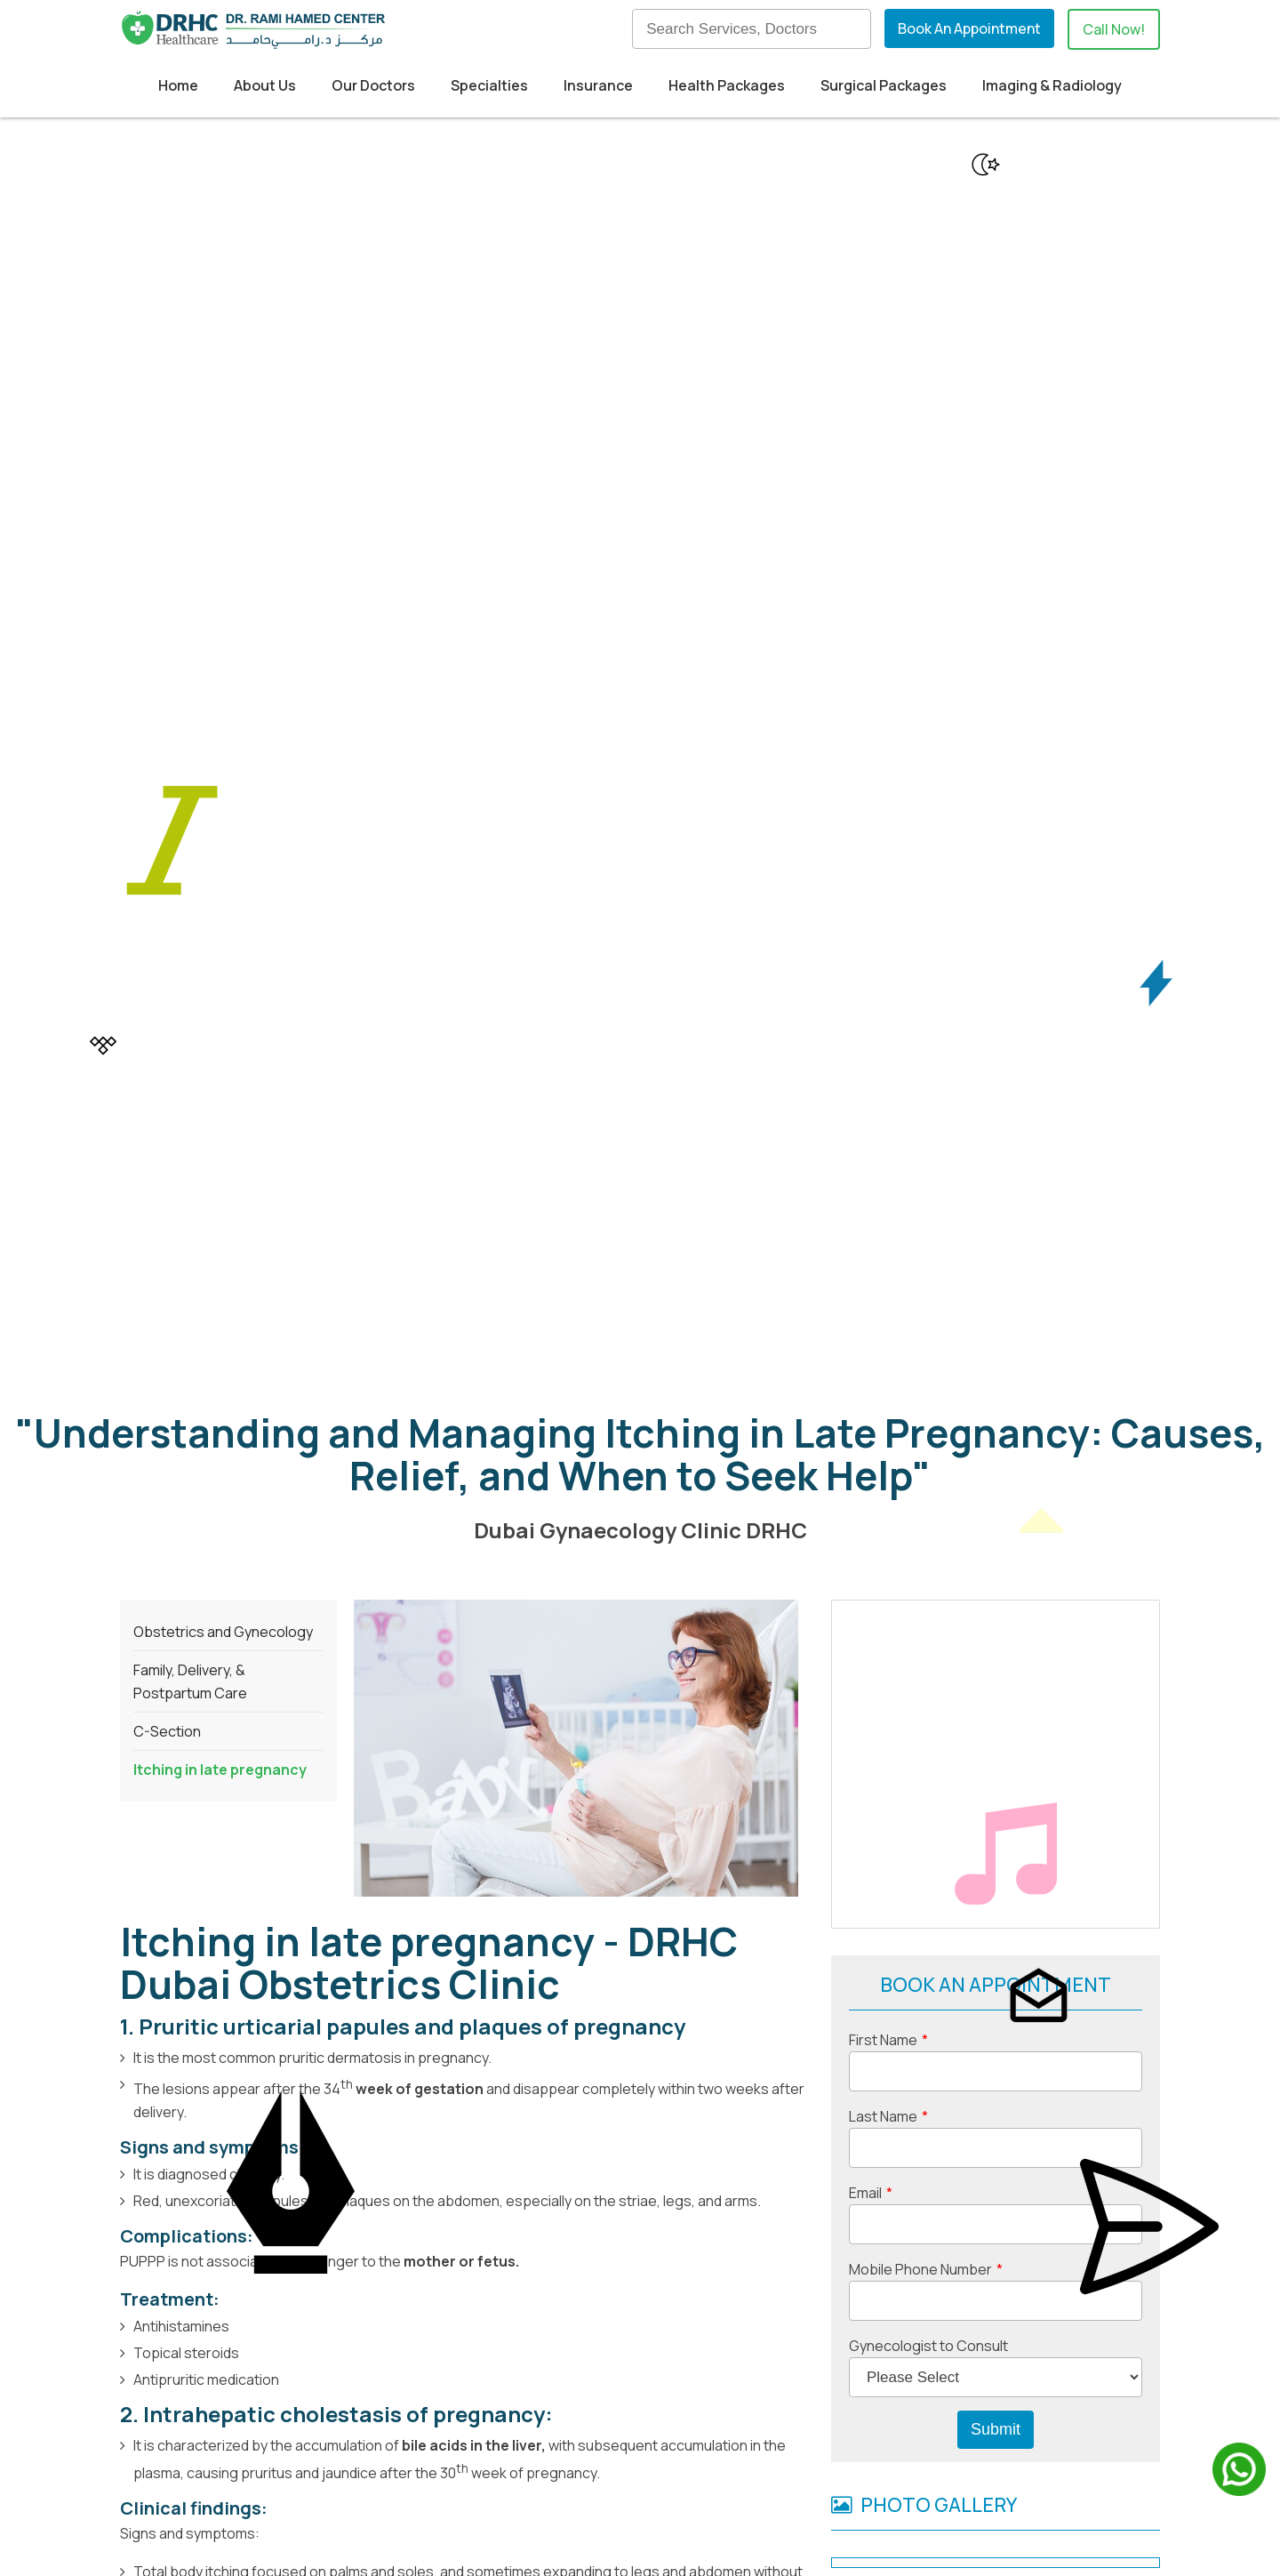  What do you see at coordinates (985, 165) in the screenshot?
I see `toggle islamic calendar or prayer times` at bounding box center [985, 165].